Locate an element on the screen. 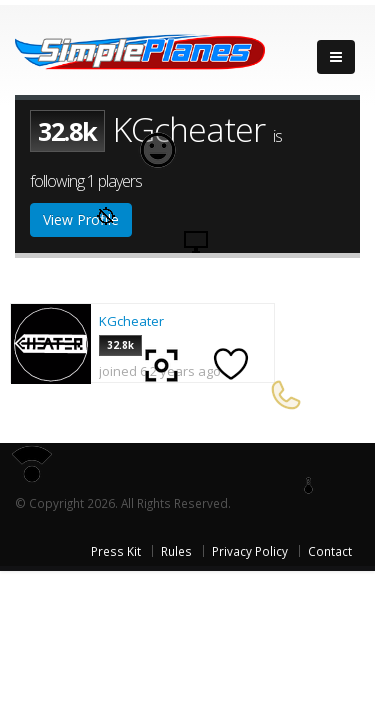  focus camera on a subject is located at coordinates (161, 365).